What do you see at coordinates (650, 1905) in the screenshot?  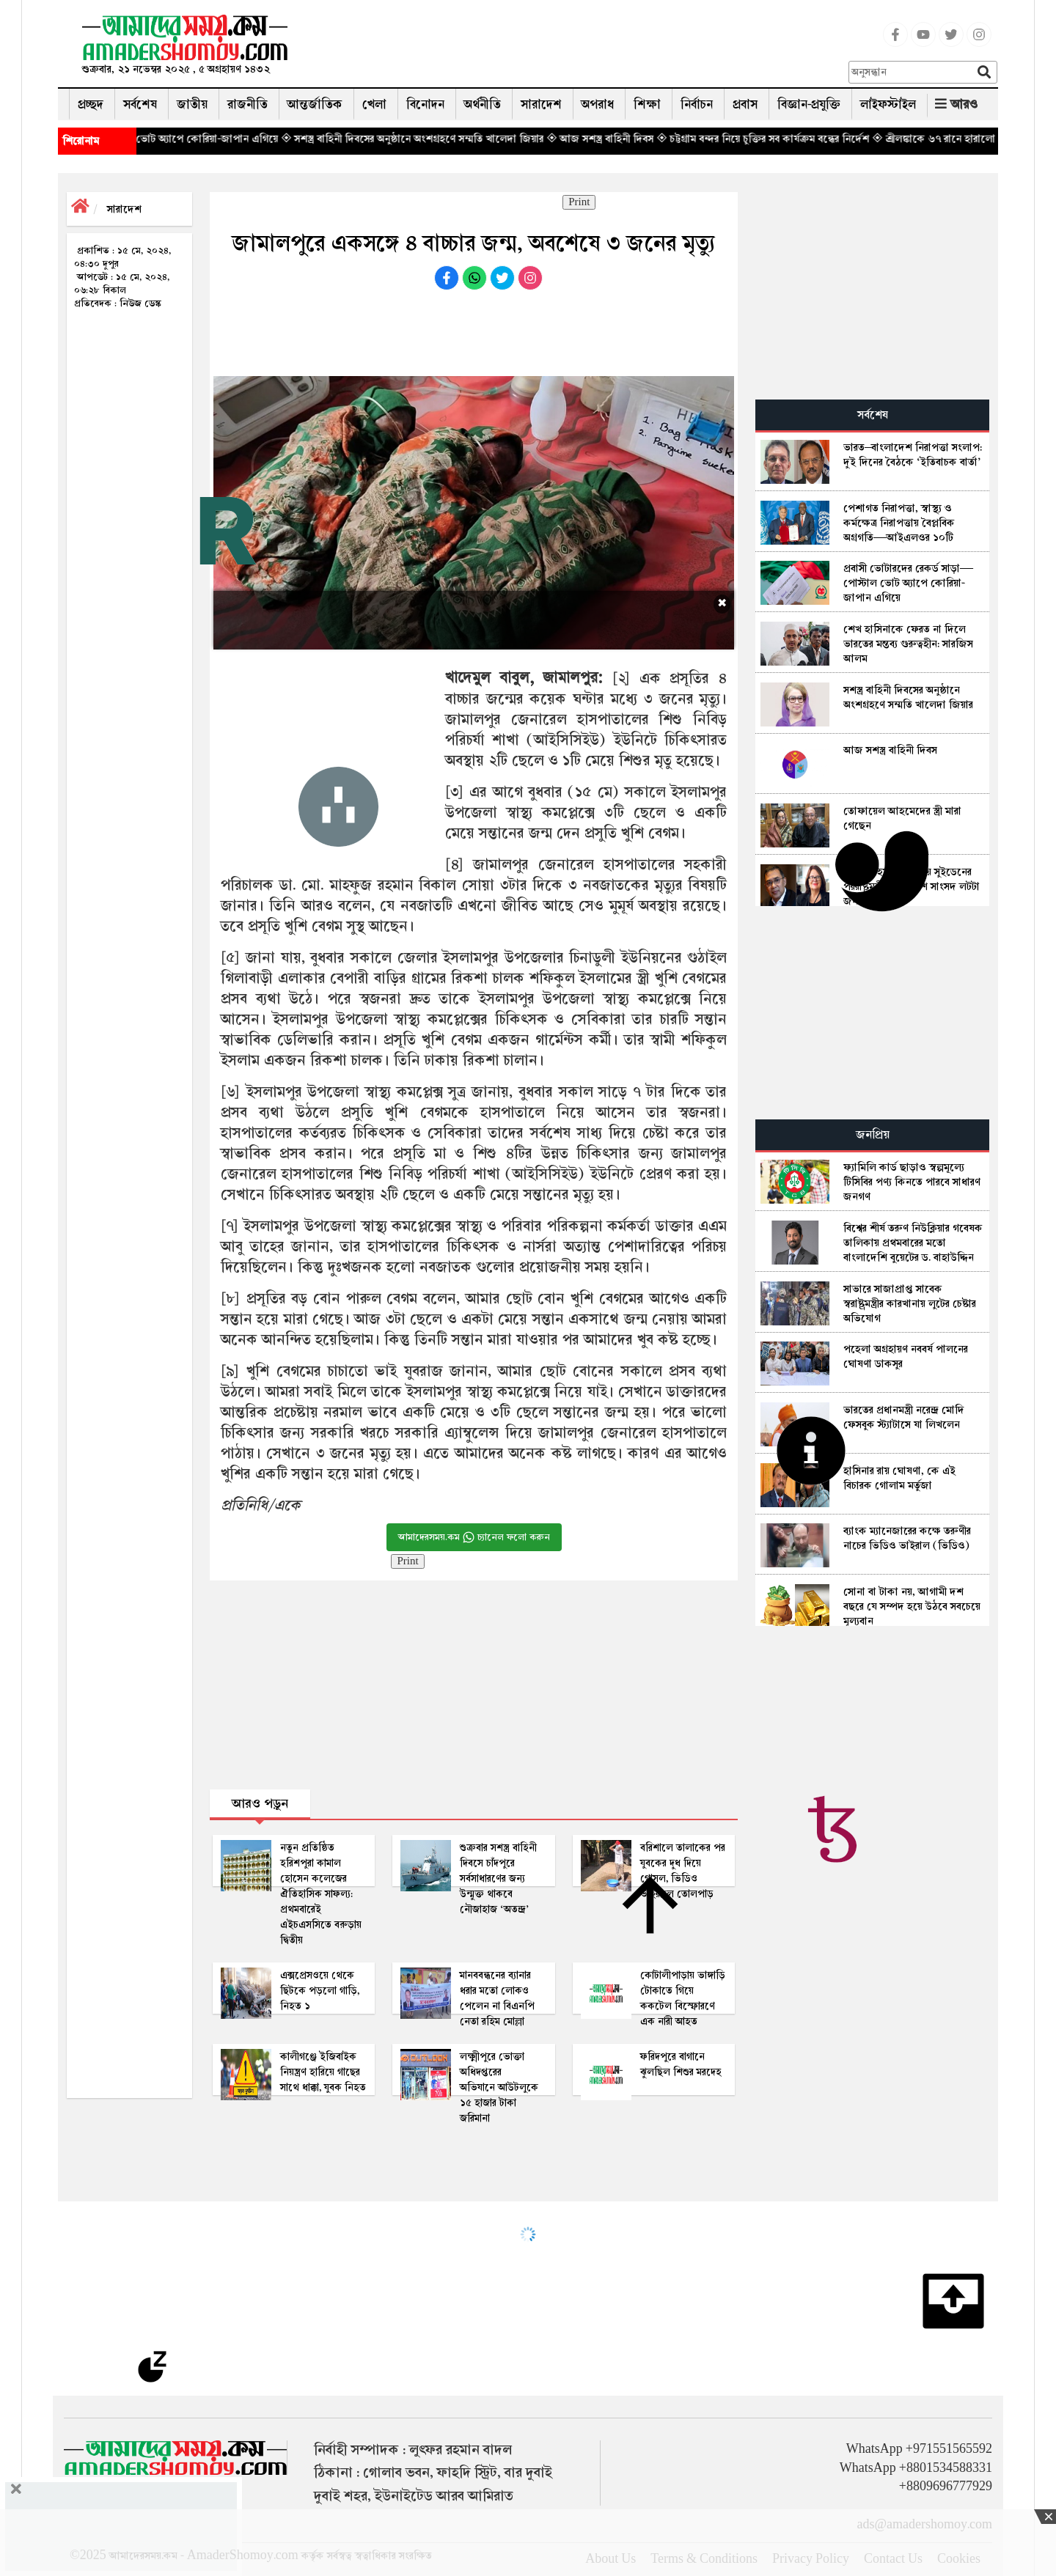 I see `scroll to top of page` at bounding box center [650, 1905].